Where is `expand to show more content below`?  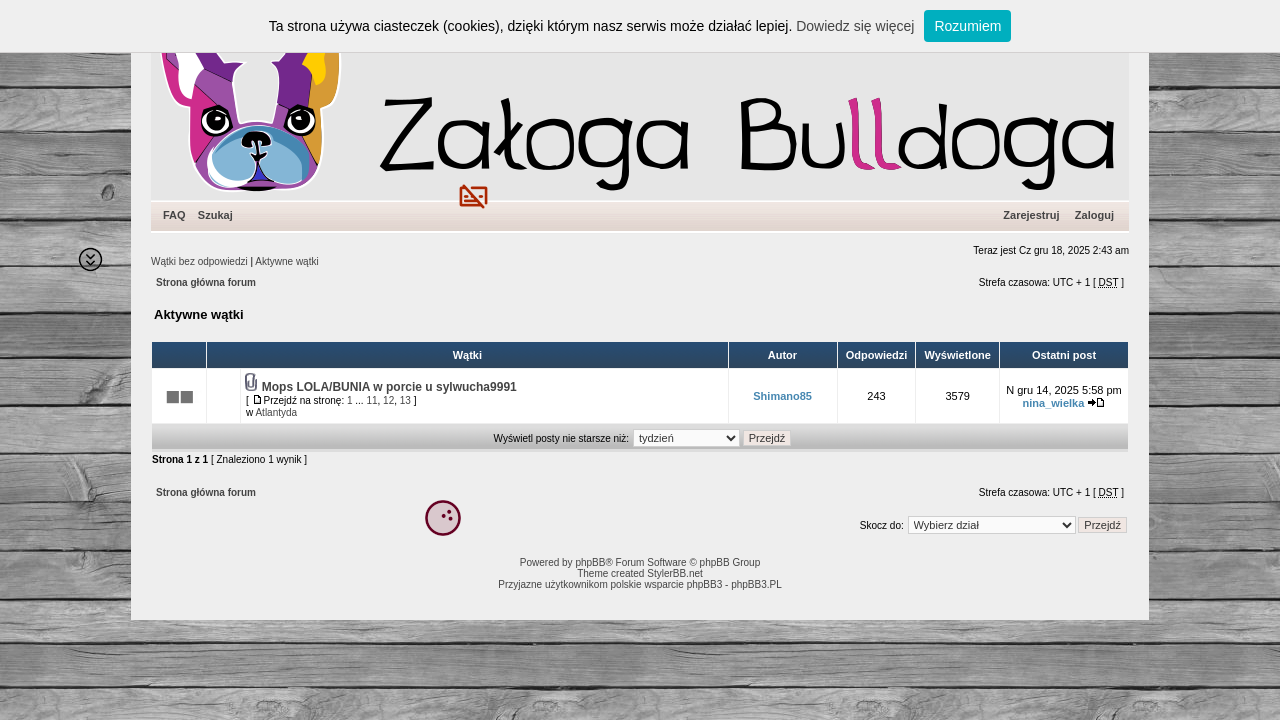
expand to show more content below is located at coordinates (90, 259).